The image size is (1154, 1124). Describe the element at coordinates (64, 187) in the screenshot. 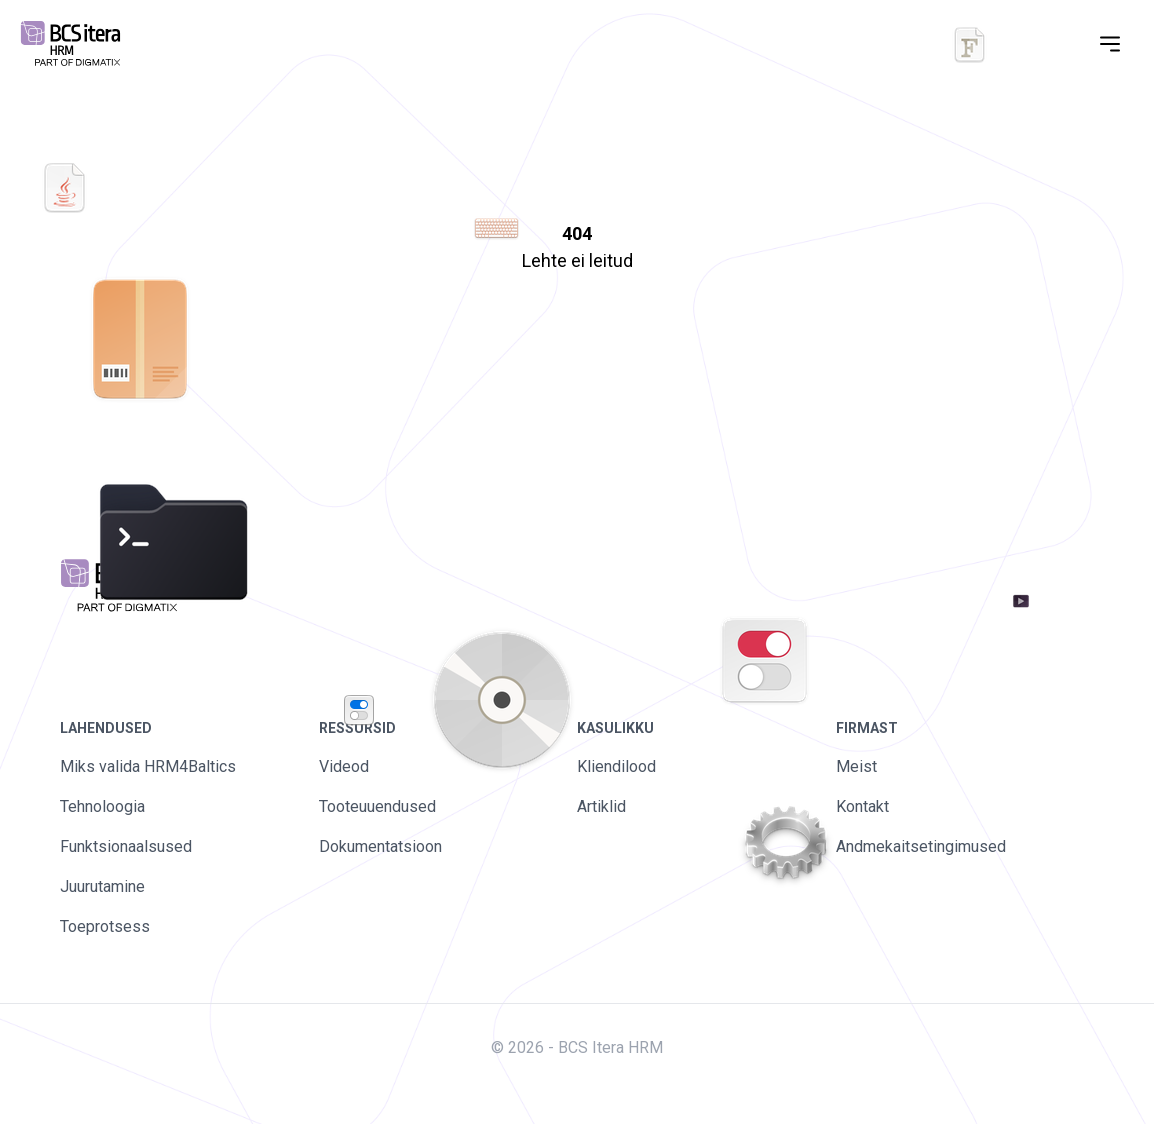

I see `a java source code file` at that location.